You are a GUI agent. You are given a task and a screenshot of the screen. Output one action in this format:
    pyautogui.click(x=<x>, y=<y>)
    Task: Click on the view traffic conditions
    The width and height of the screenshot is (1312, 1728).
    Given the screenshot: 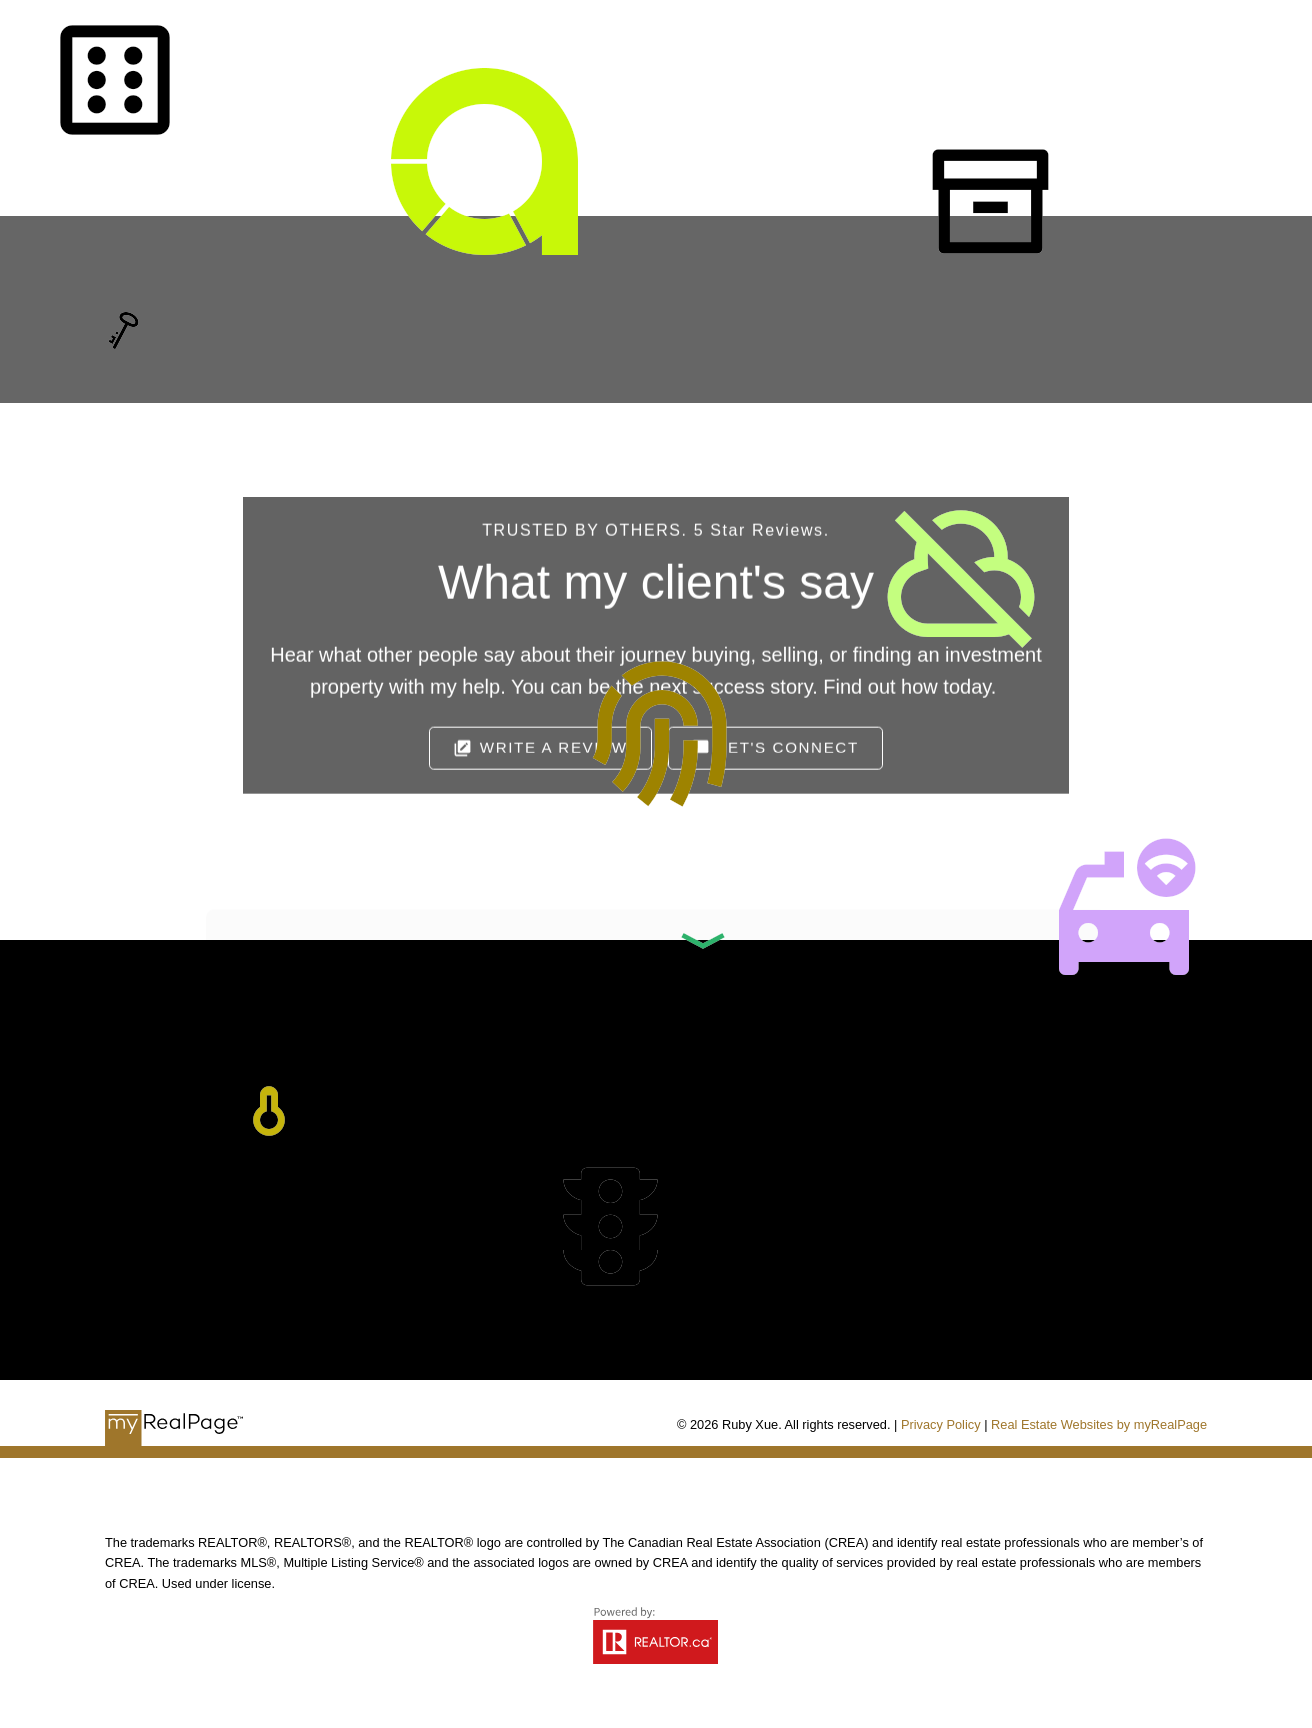 What is the action you would take?
    pyautogui.click(x=610, y=1226)
    